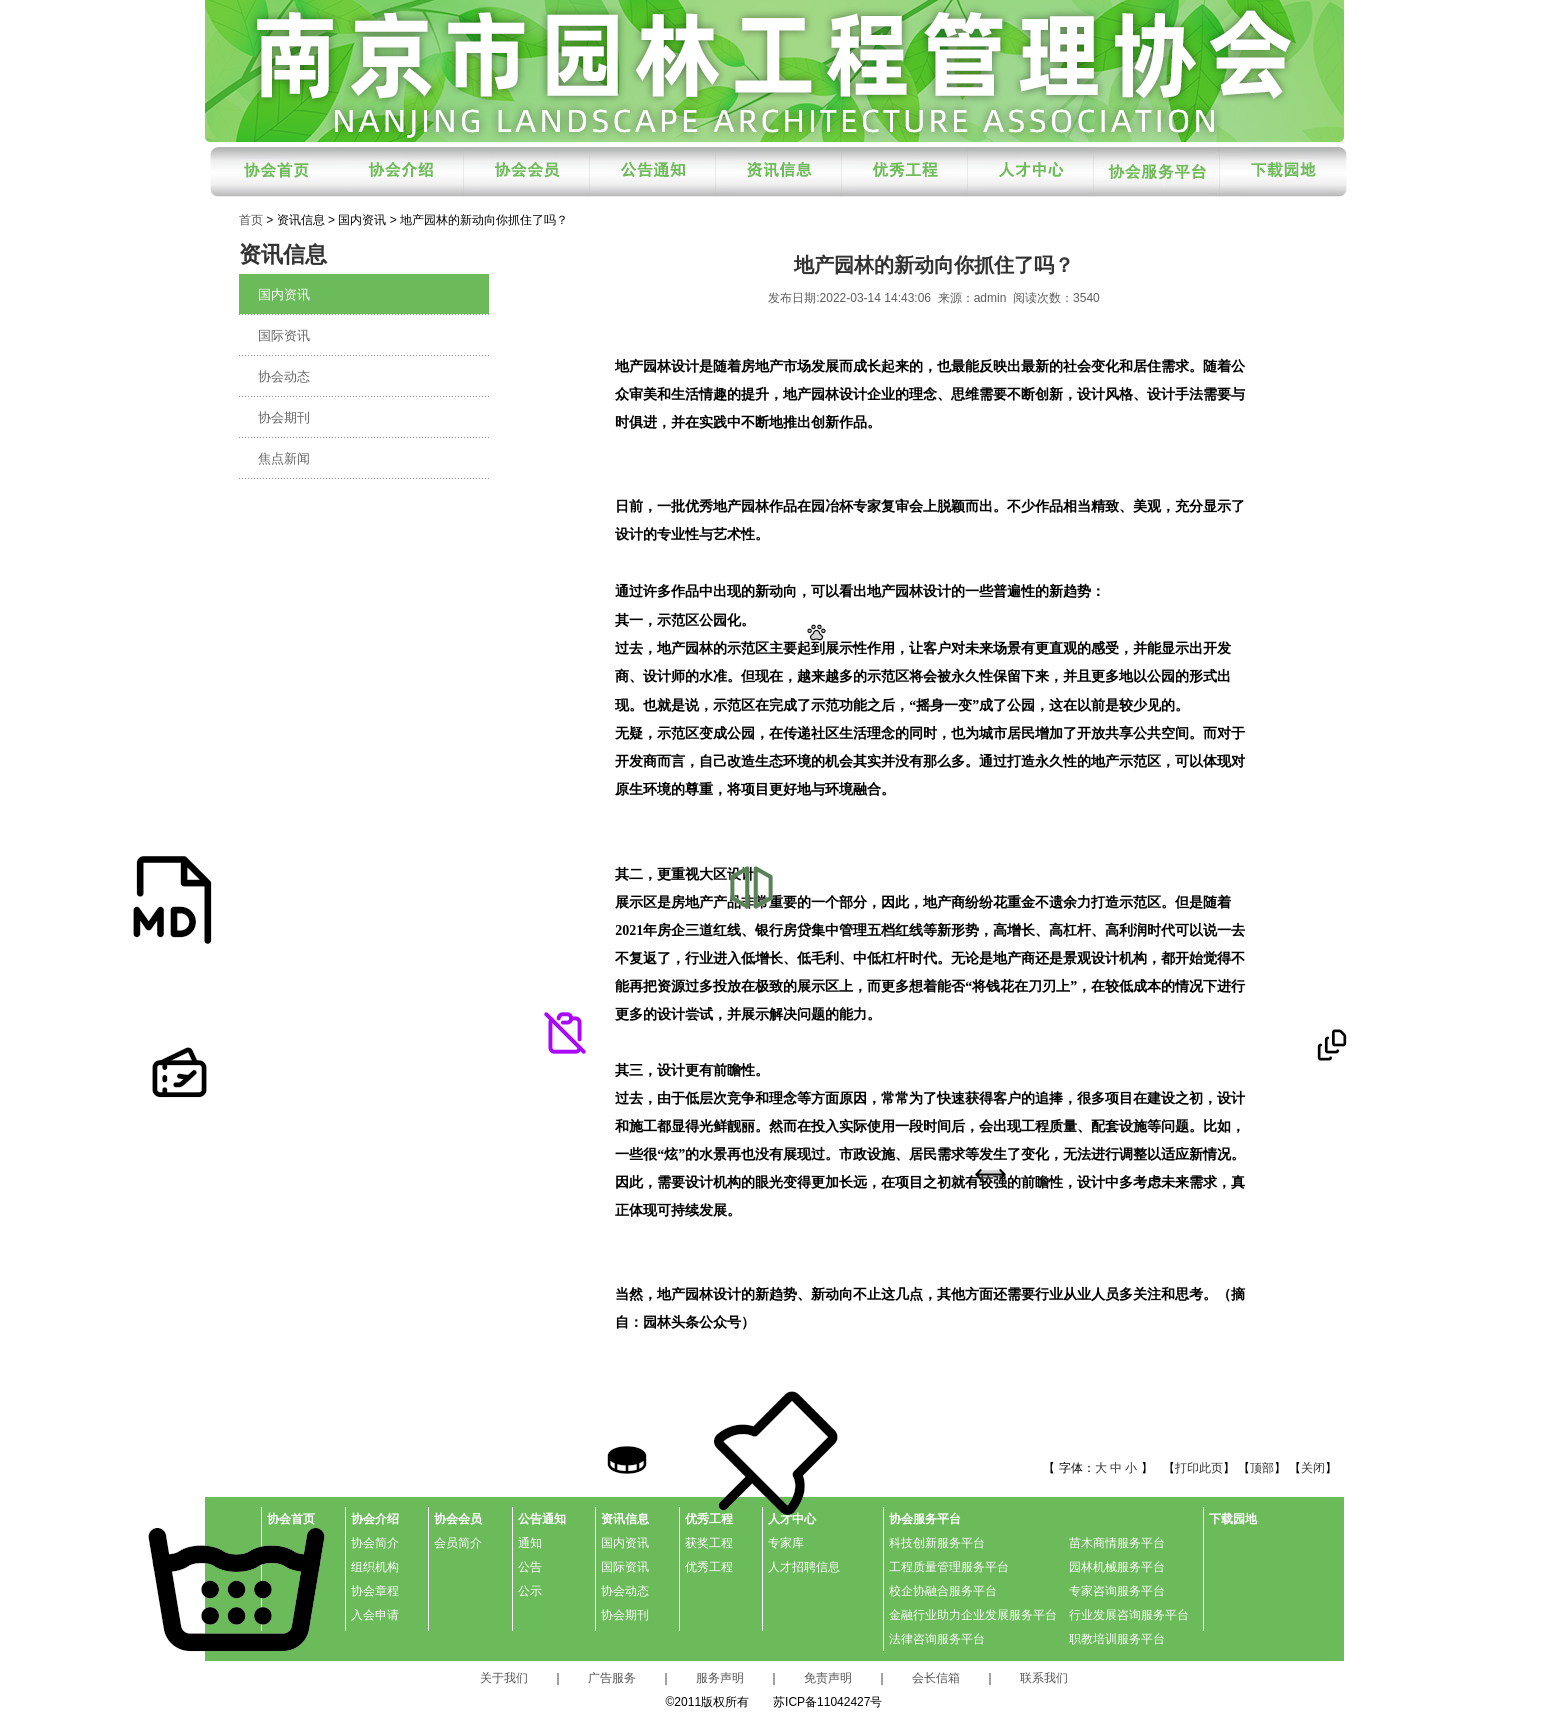  What do you see at coordinates (990, 1174) in the screenshot?
I see `resize element horizontally` at bounding box center [990, 1174].